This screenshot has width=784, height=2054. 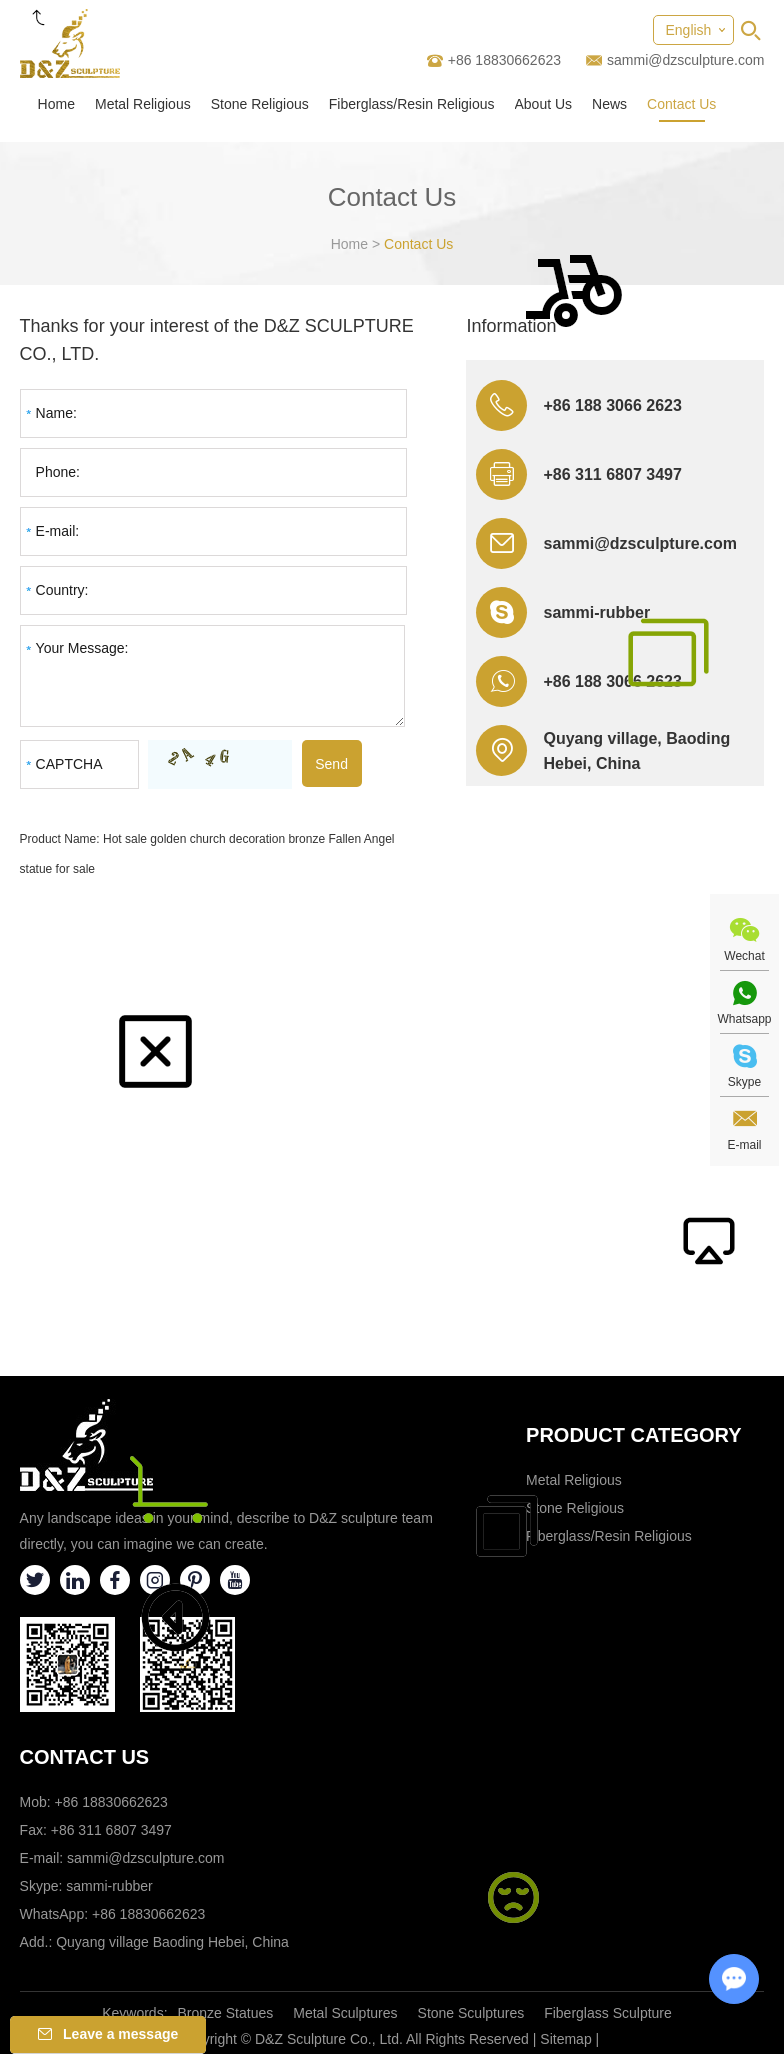 What do you see at coordinates (167, 1485) in the screenshot?
I see `view shopping cart` at bounding box center [167, 1485].